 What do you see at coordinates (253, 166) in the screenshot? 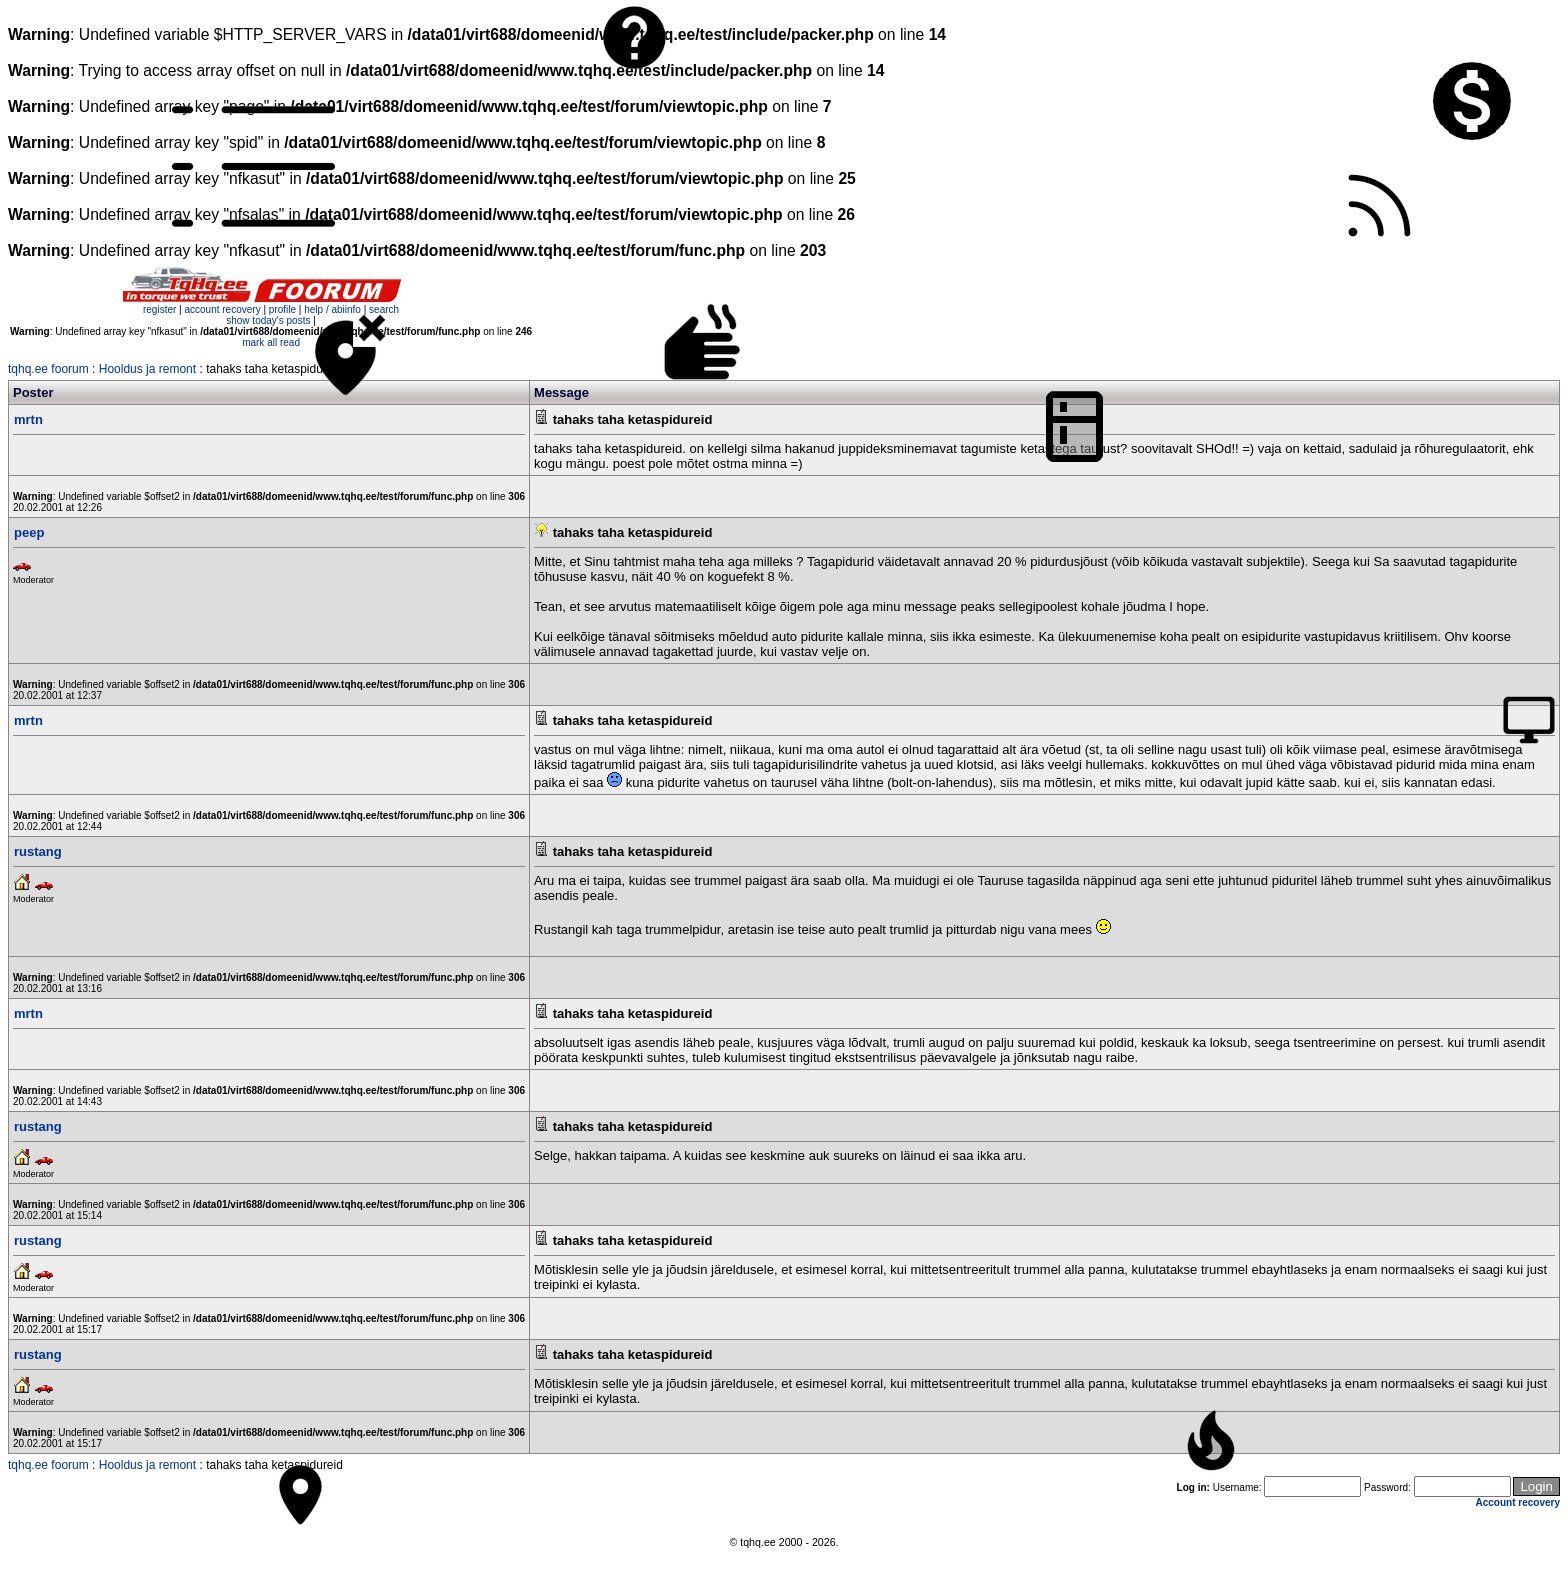
I see `view list items` at bounding box center [253, 166].